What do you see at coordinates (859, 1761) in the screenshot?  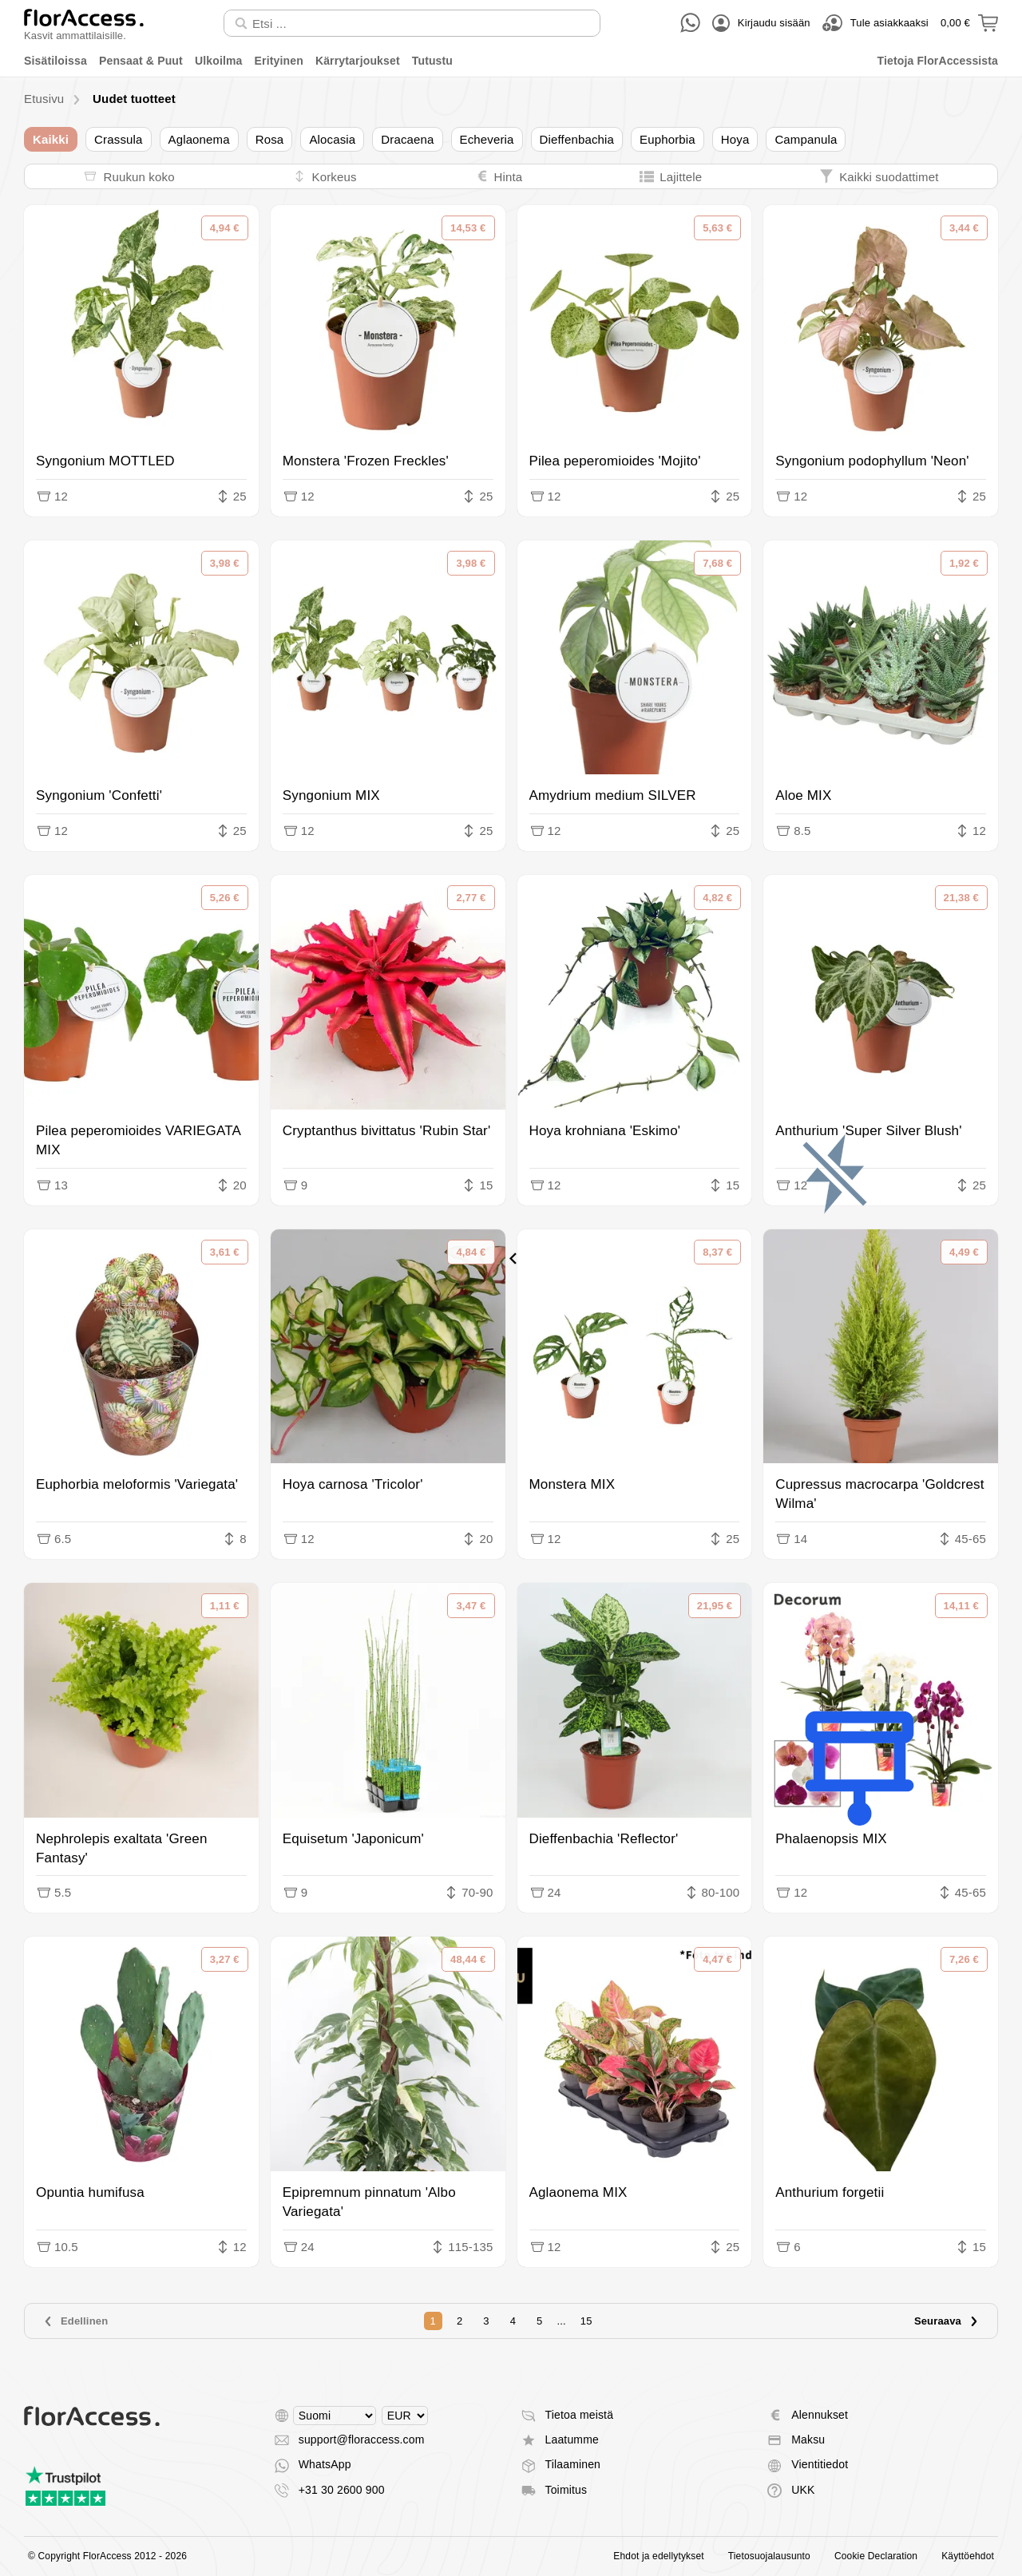 I see `start a presentation or slideshow` at bounding box center [859, 1761].